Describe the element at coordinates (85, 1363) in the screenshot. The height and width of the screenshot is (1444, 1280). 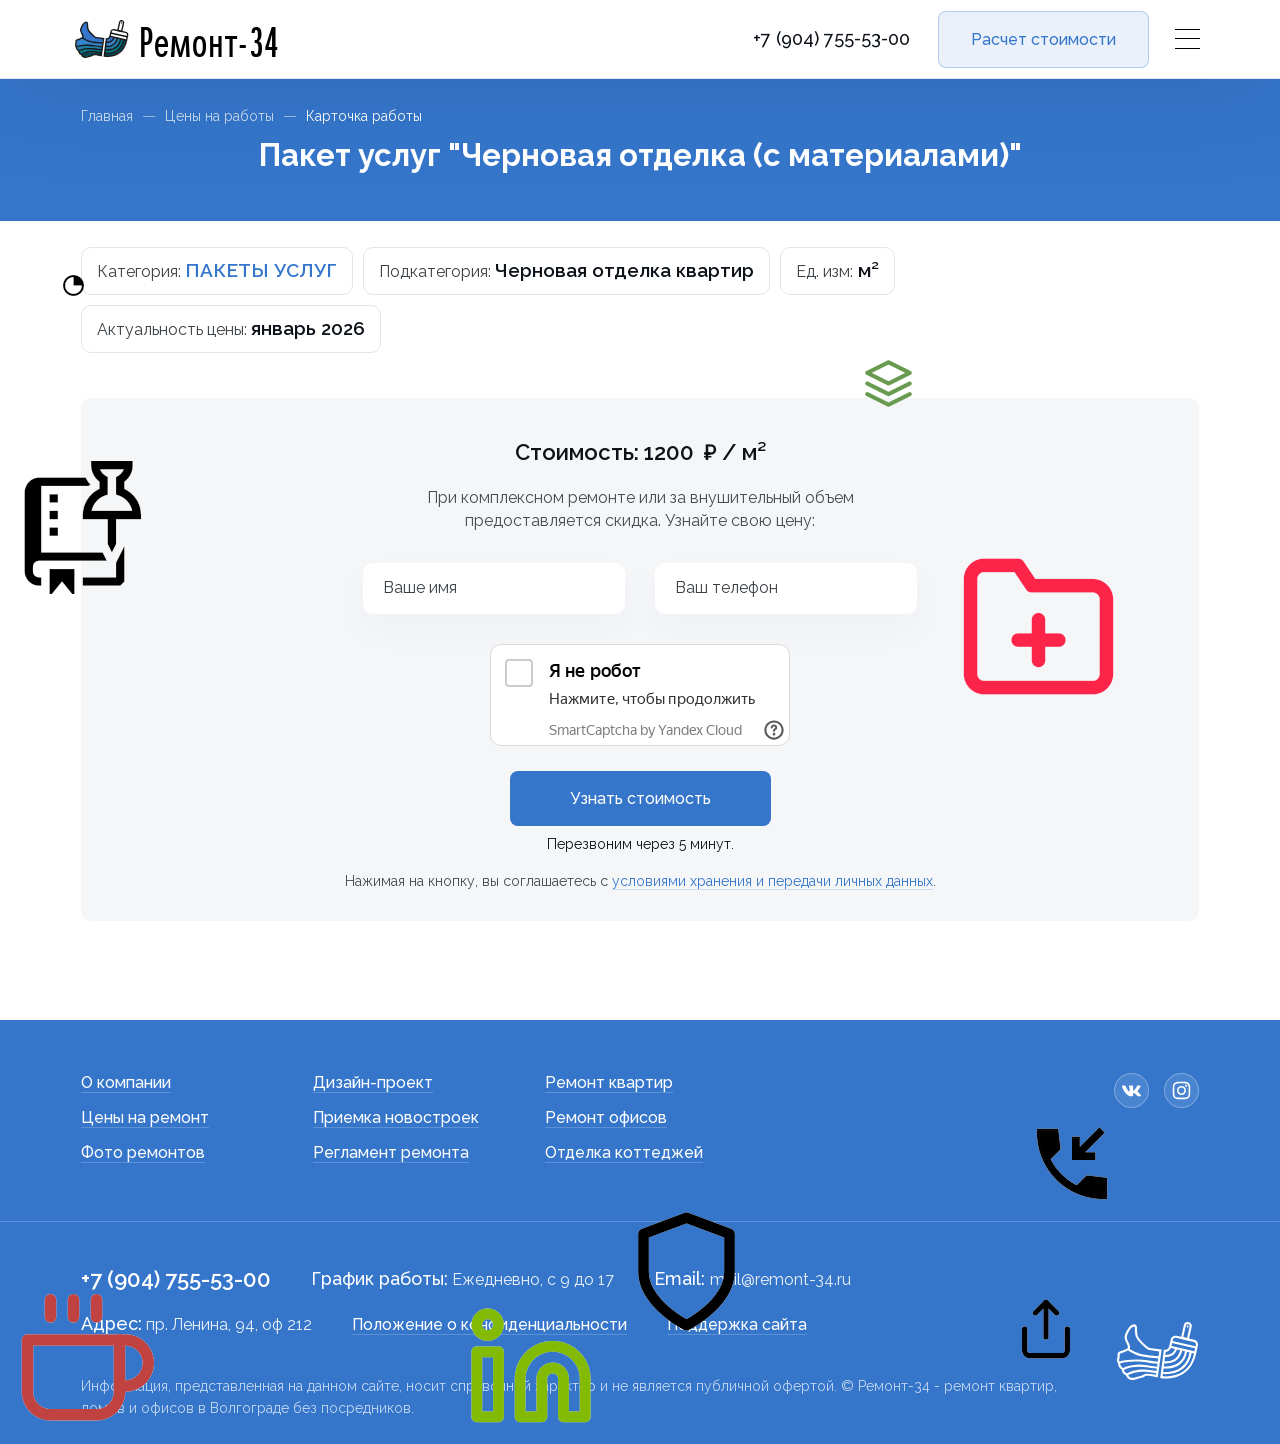
I see `find nearby coffee shops or cafes` at that location.